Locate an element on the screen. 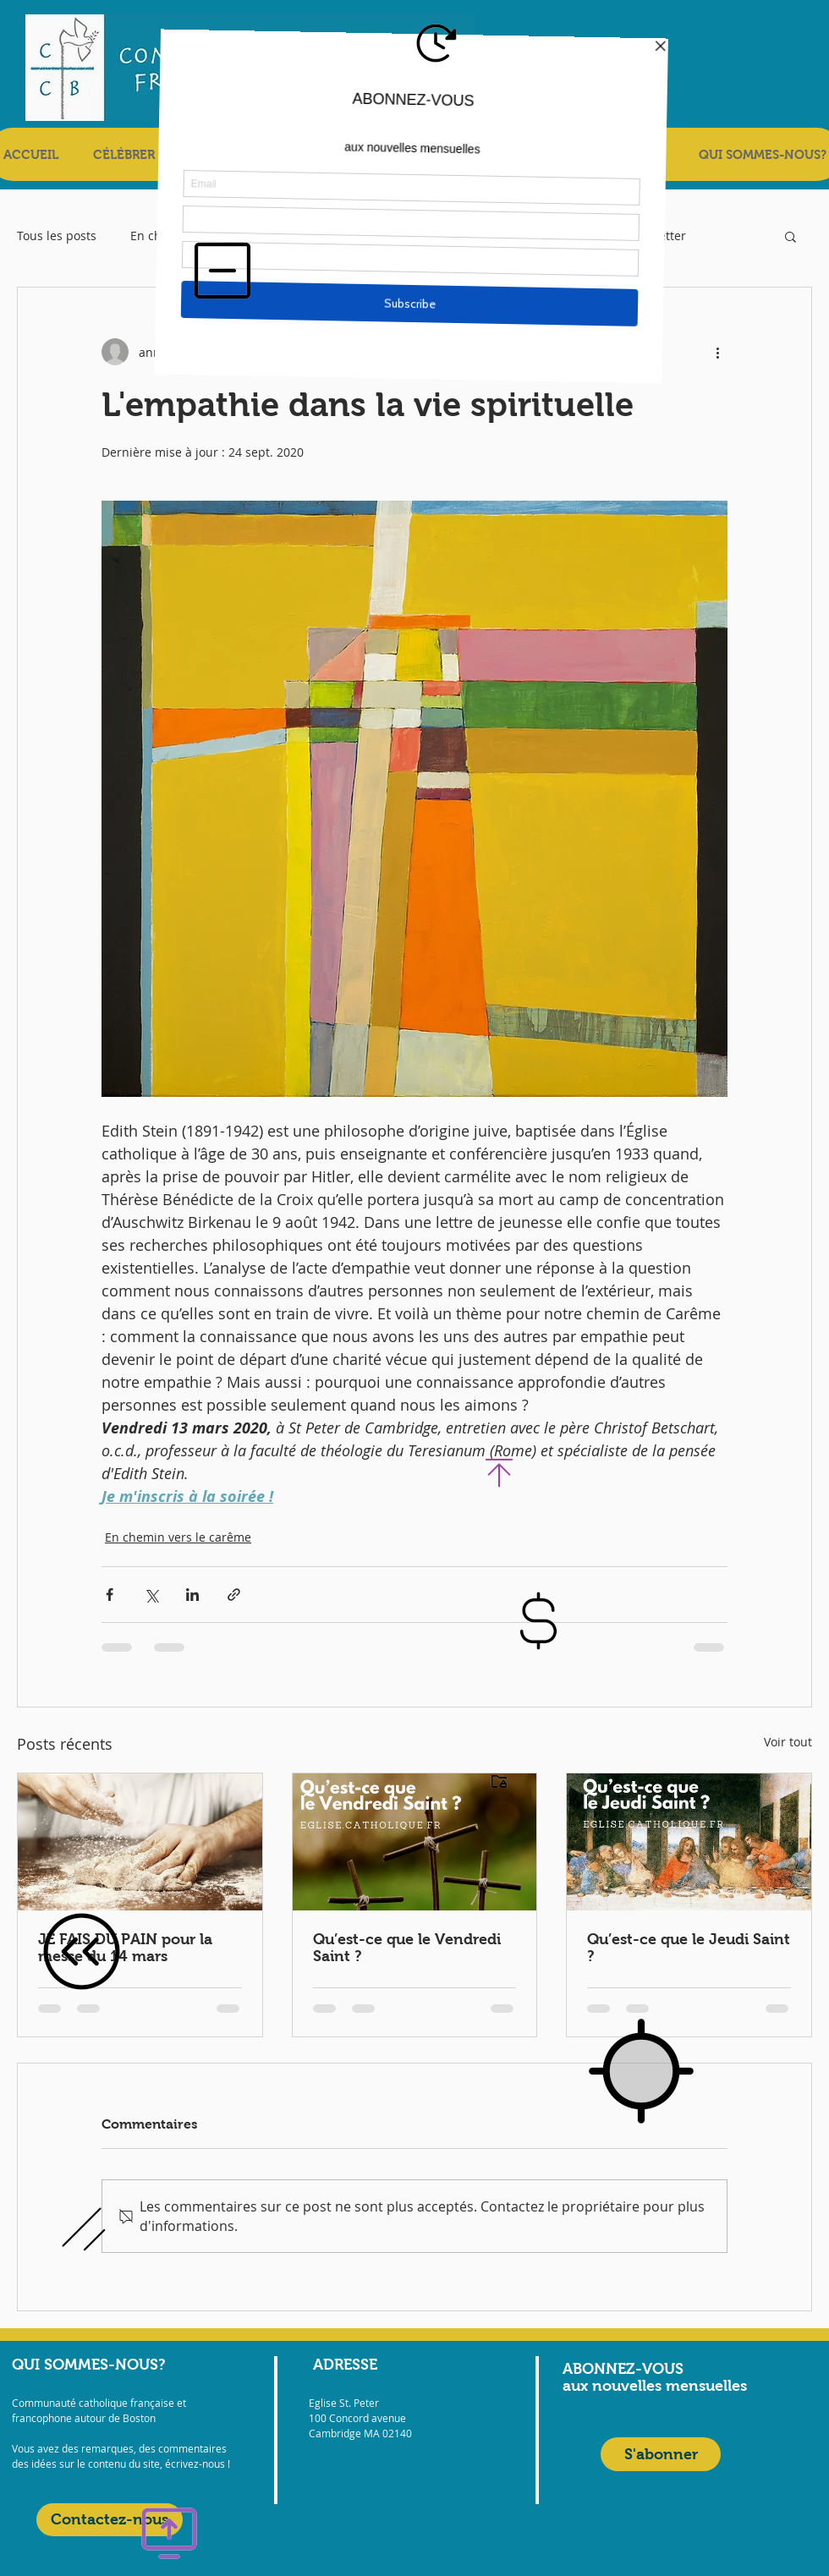  go back to the beginning is located at coordinates (81, 1951).